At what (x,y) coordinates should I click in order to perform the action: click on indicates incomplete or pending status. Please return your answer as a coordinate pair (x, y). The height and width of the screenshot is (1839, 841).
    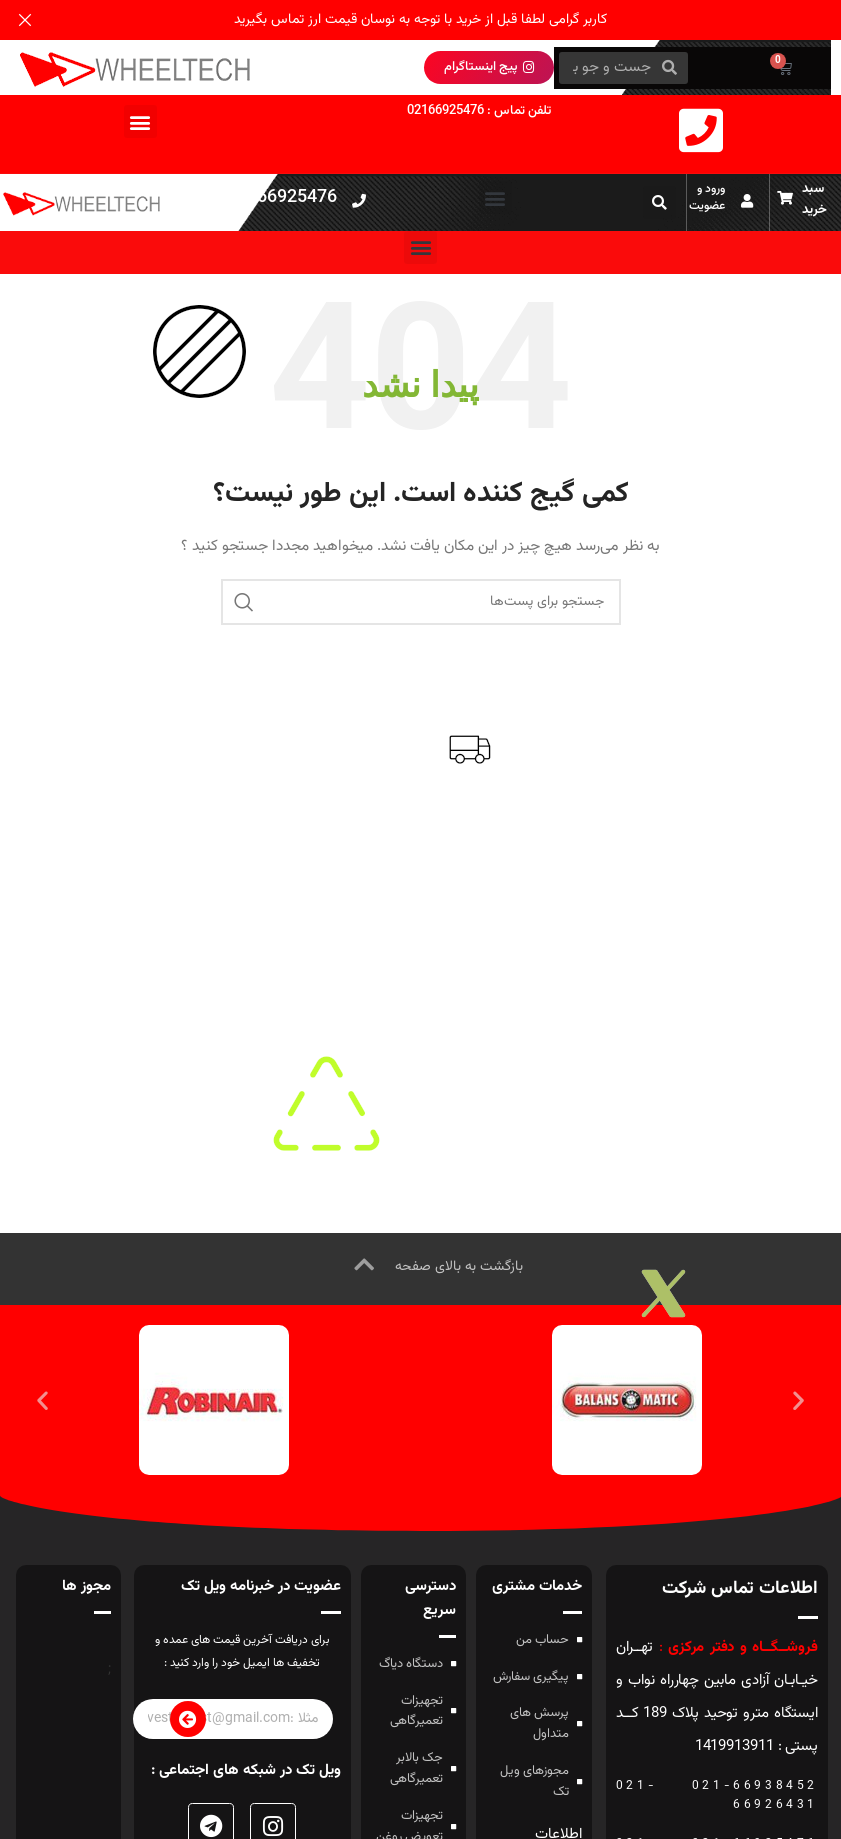
    Looking at the image, I should click on (326, 1105).